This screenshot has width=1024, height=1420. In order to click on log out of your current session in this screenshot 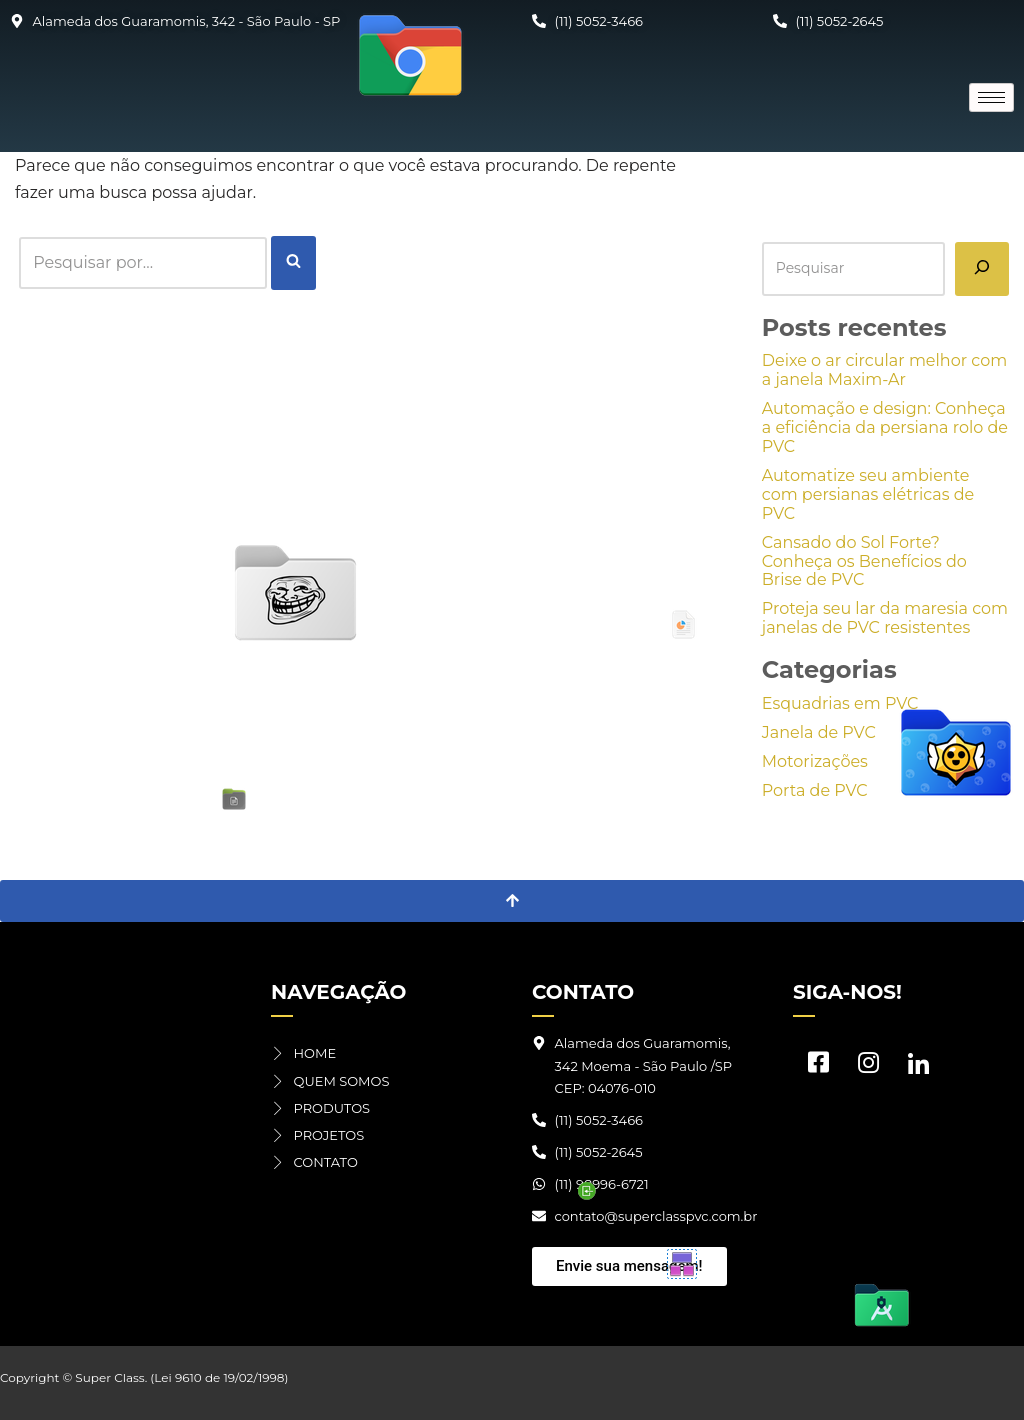, I will do `click(587, 1191)`.